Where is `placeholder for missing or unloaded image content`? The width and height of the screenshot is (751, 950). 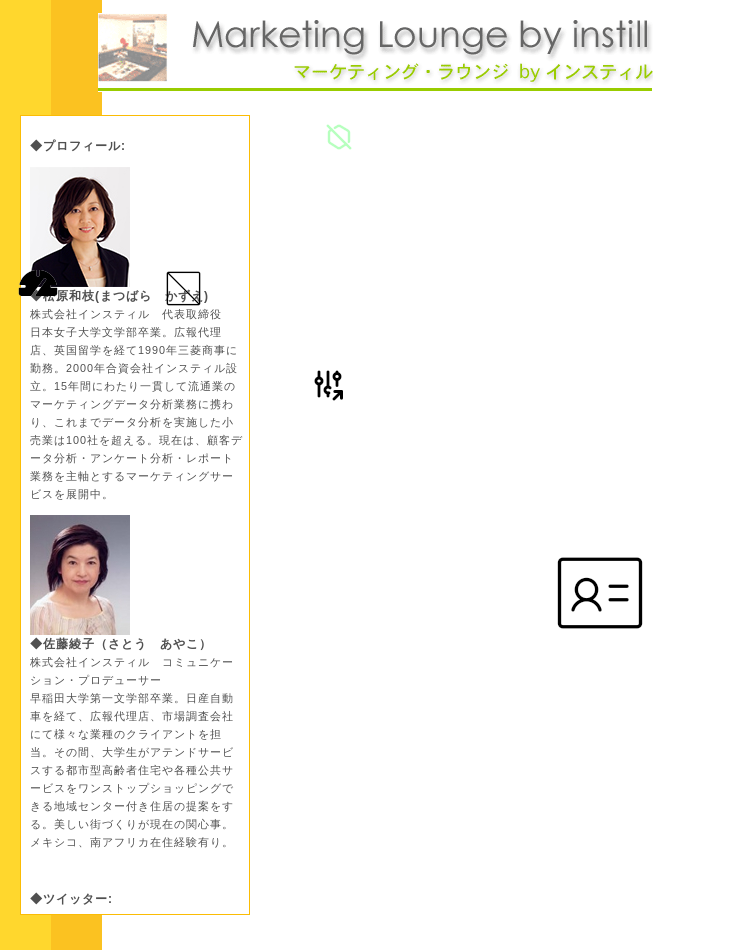 placeholder for missing or unloaded image content is located at coordinates (183, 288).